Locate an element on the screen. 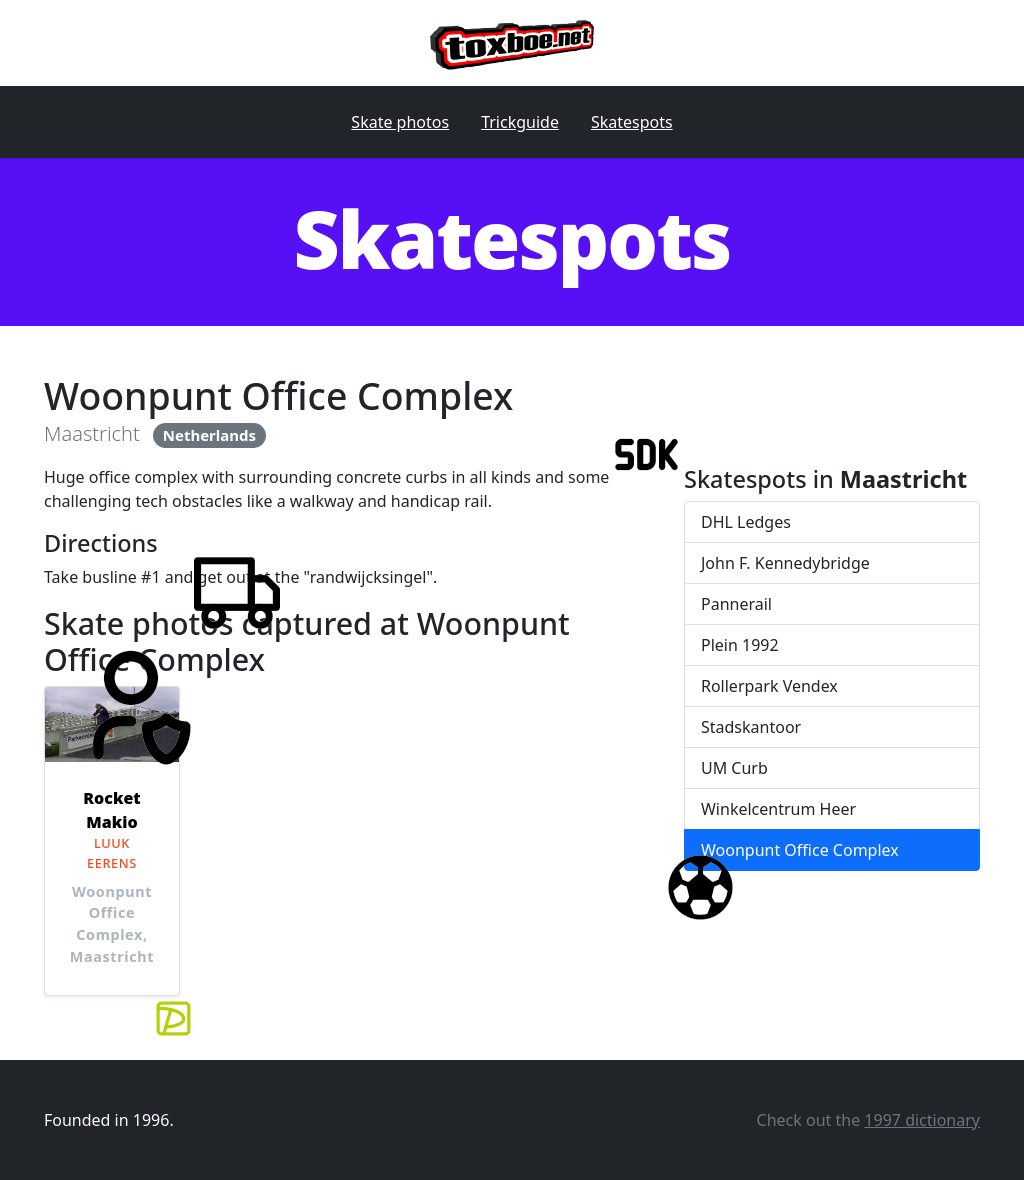 This screenshot has width=1024, height=1180. access software development kit resources is located at coordinates (646, 454).